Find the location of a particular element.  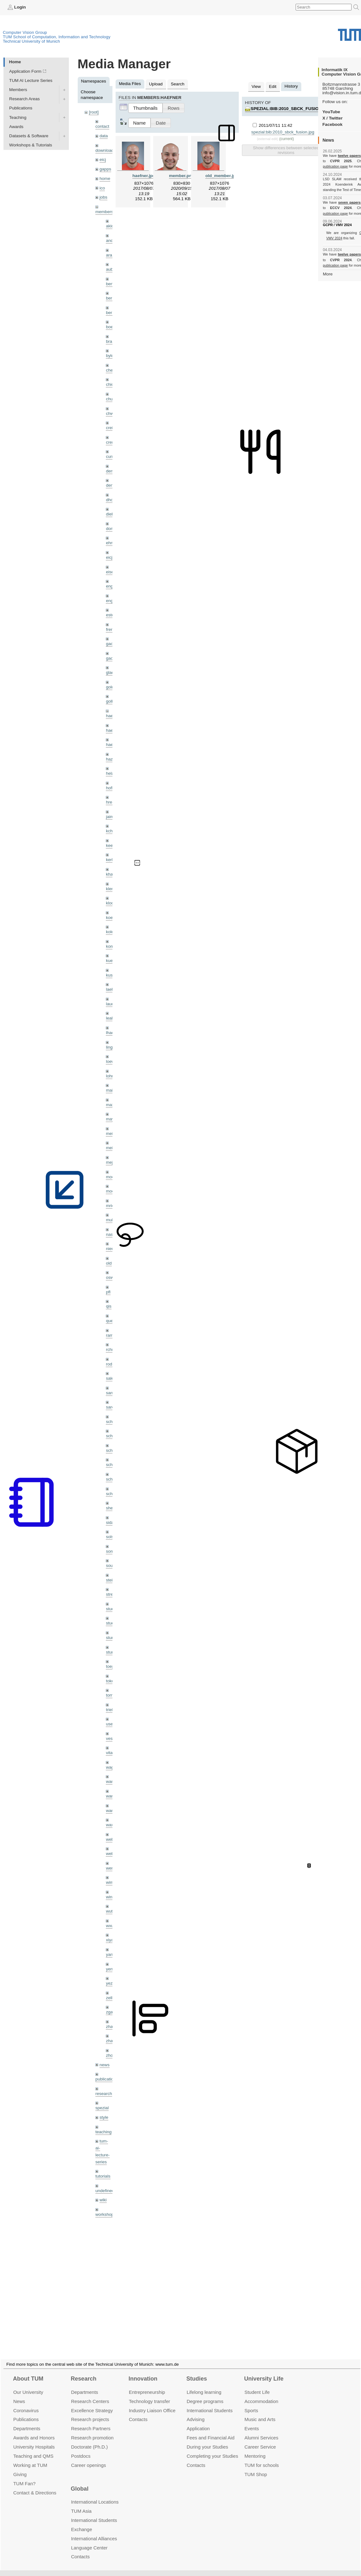

view order shipment details is located at coordinates (297, 1451).